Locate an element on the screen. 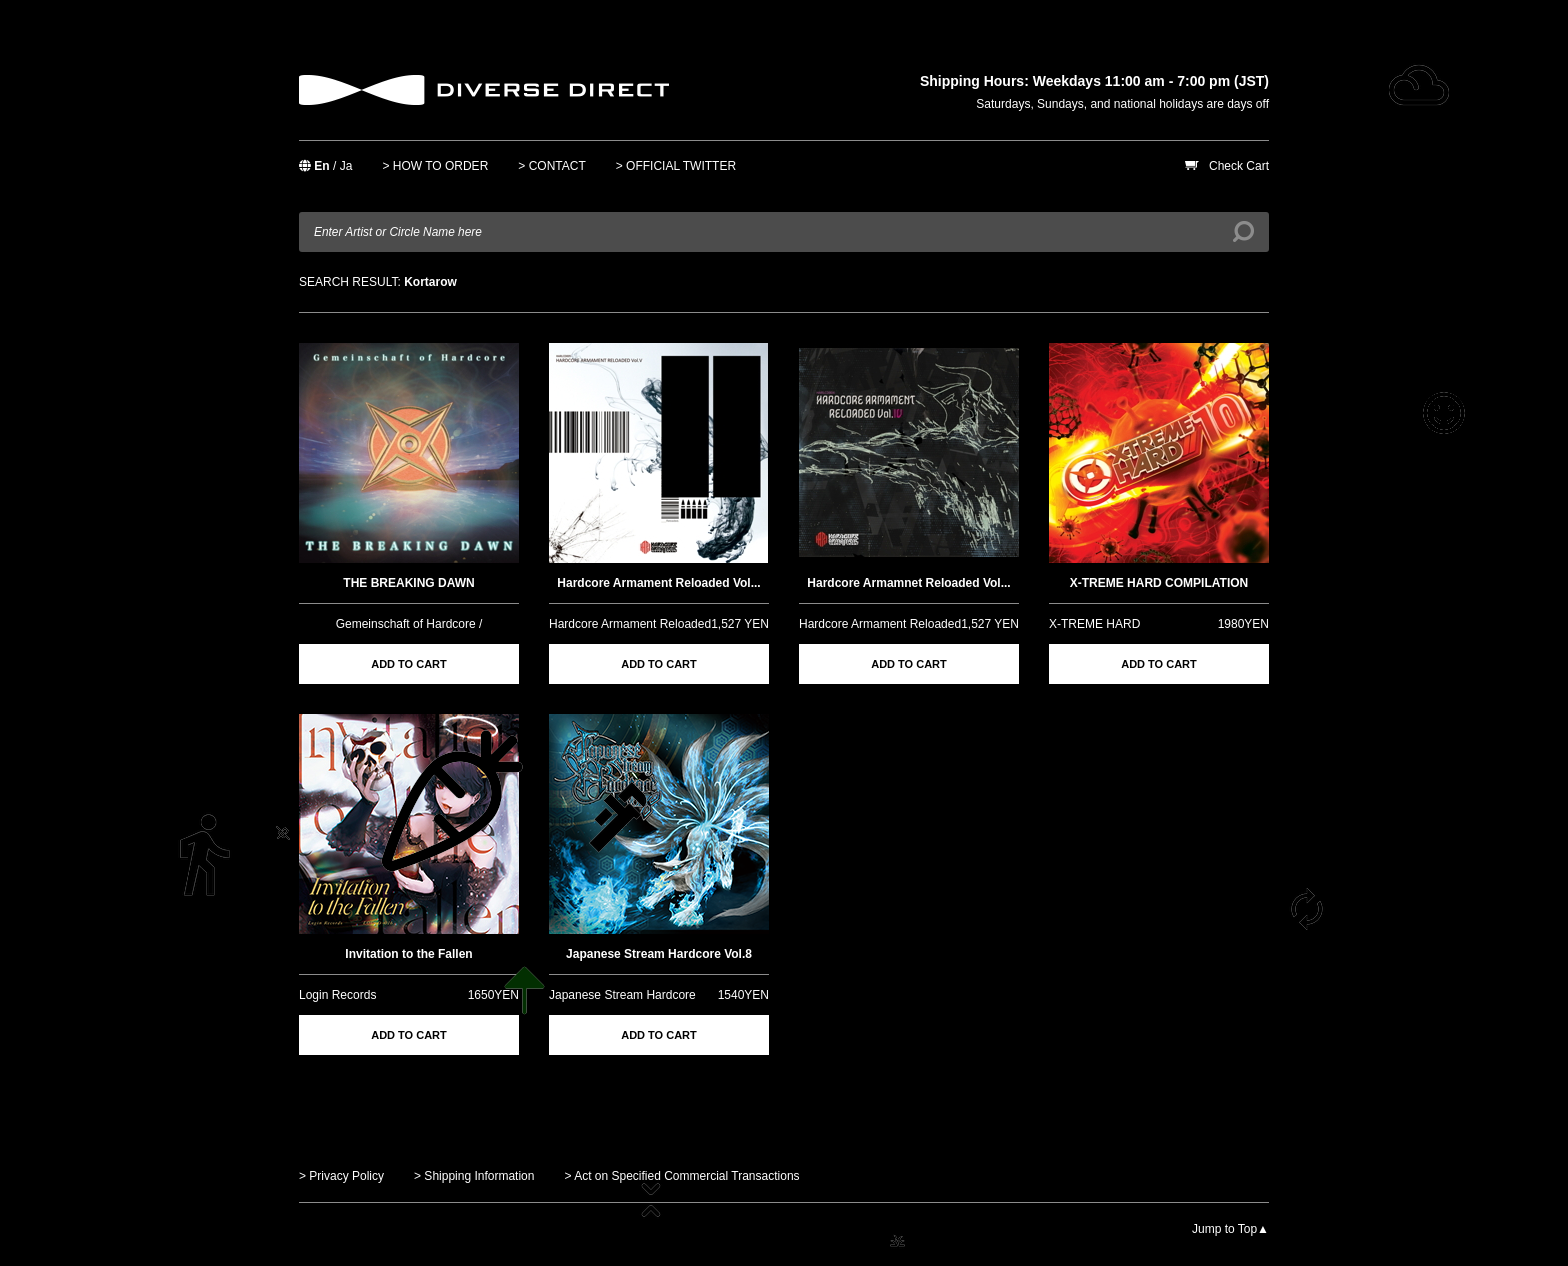  get walking directions is located at coordinates (203, 854).